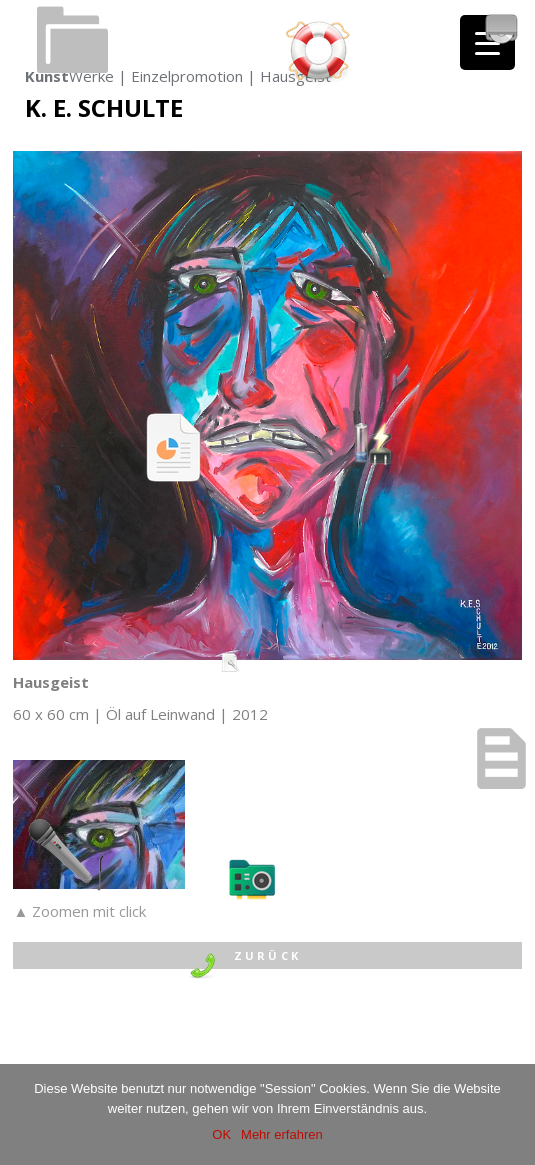 Image resolution: width=535 pixels, height=1165 pixels. What do you see at coordinates (202, 966) in the screenshot?
I see `start a phone call` at bounding box center [202, 966].